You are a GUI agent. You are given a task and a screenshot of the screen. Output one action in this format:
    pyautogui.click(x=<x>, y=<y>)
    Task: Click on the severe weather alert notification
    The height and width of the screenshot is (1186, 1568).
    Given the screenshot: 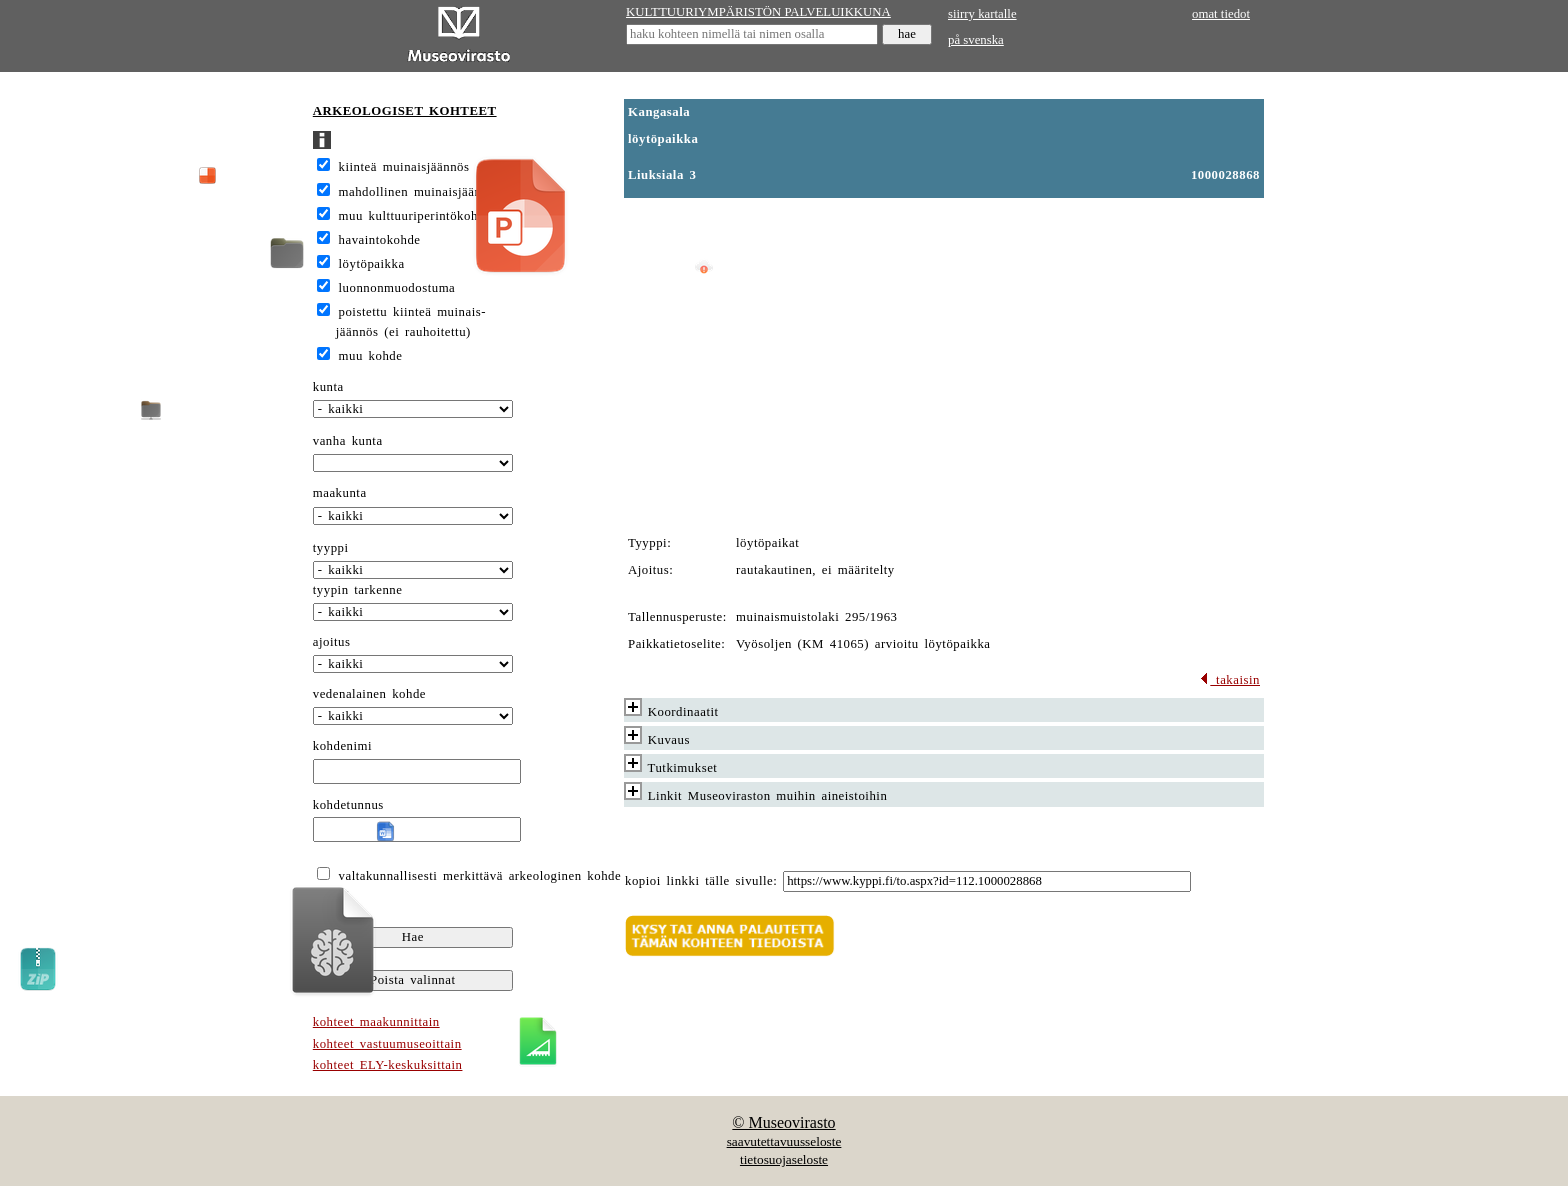 What is the action you would take?
    pyautogui.click(x=704, y=266)
    